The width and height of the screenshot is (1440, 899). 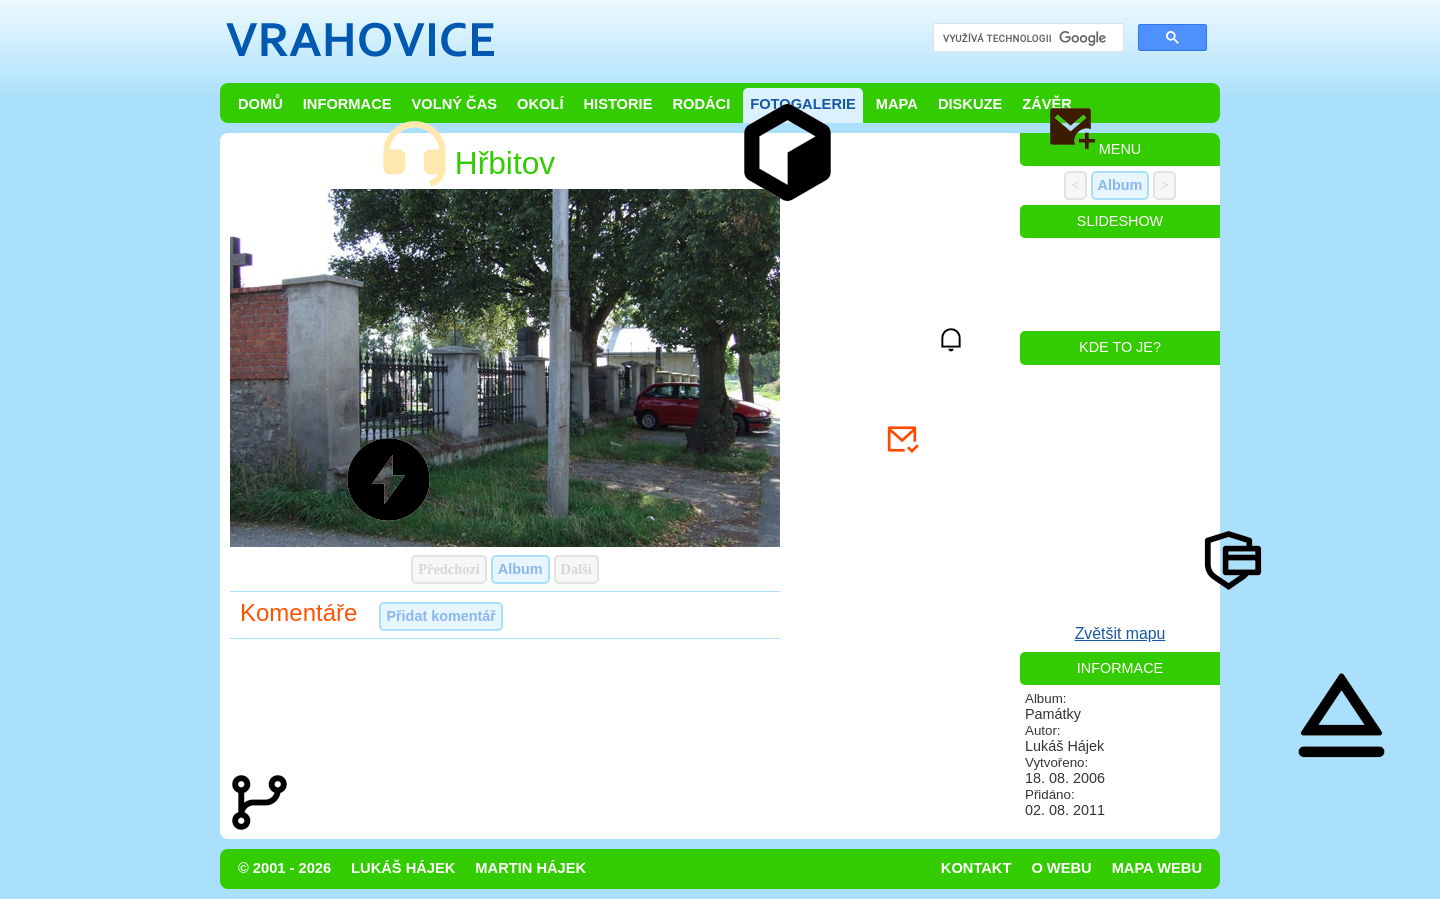 I want to click on email successfully sent or delivered, so click(x=902, y=439).